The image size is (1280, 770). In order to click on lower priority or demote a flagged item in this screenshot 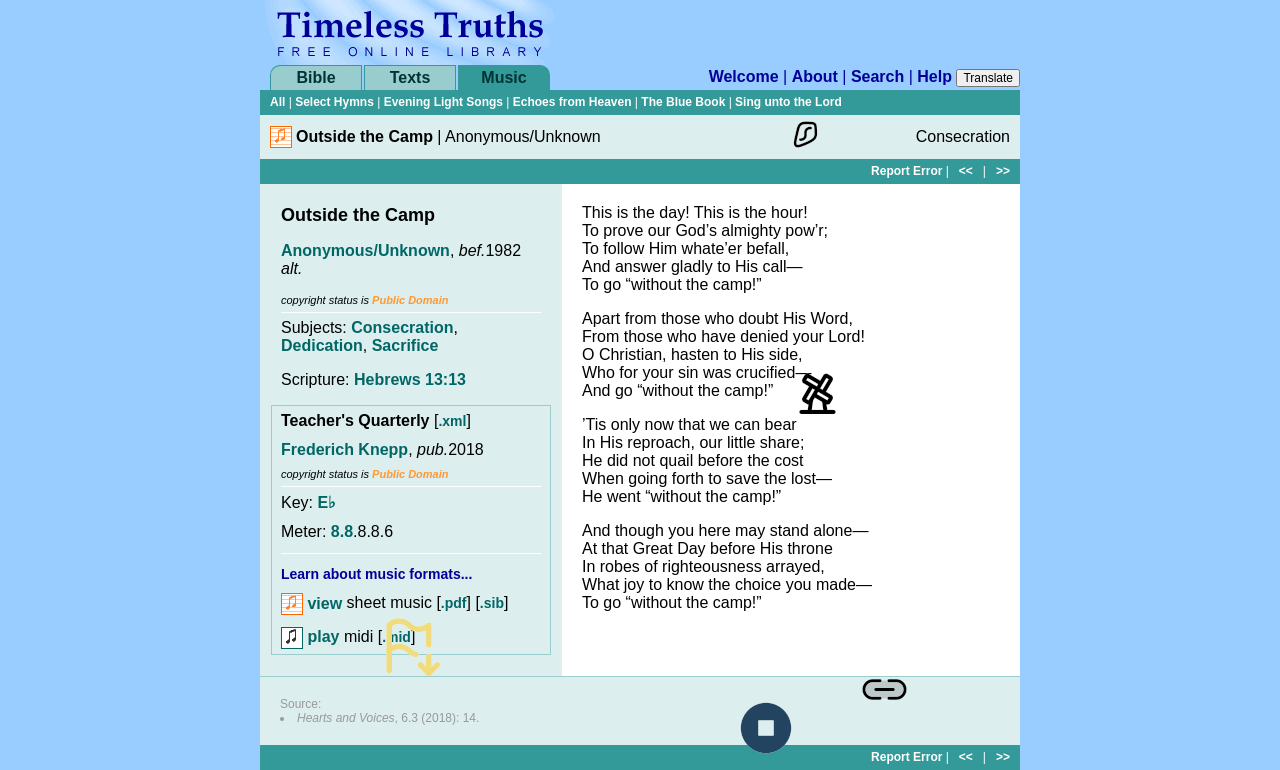, I will do `click(409, 645)`.